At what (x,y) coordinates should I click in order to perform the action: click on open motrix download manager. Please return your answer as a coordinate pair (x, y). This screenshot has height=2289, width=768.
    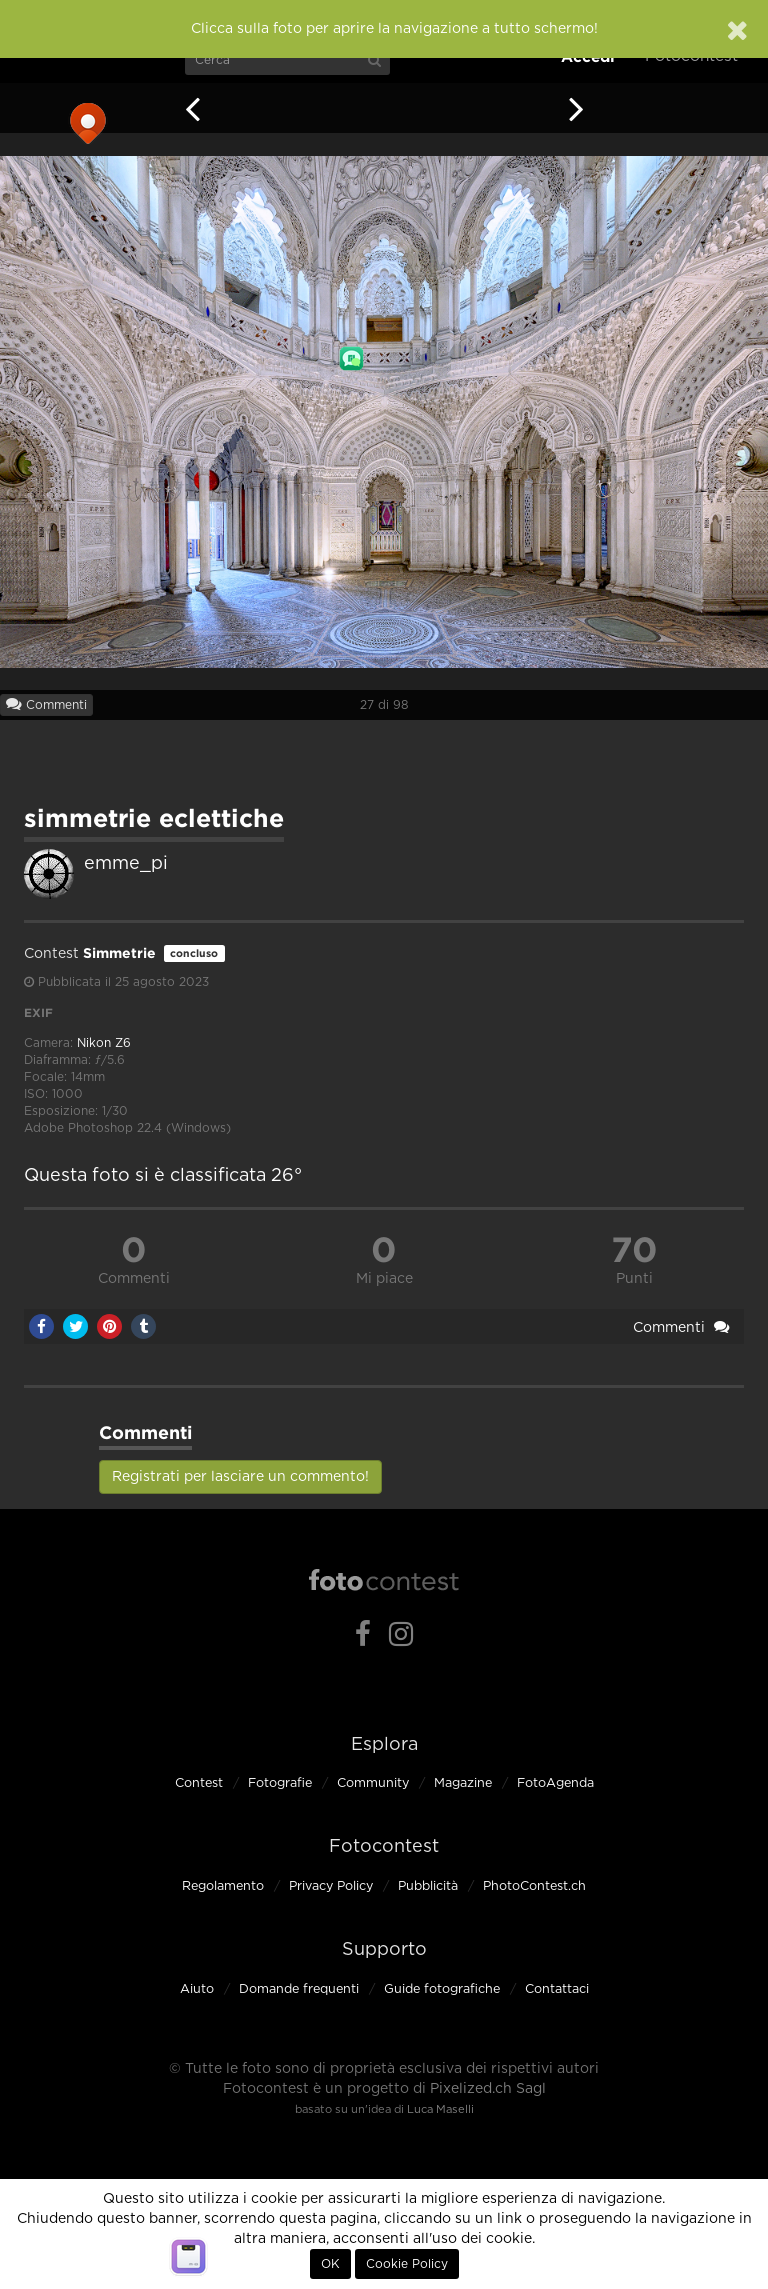
    Looking at the image, I should click on (188, 2256).